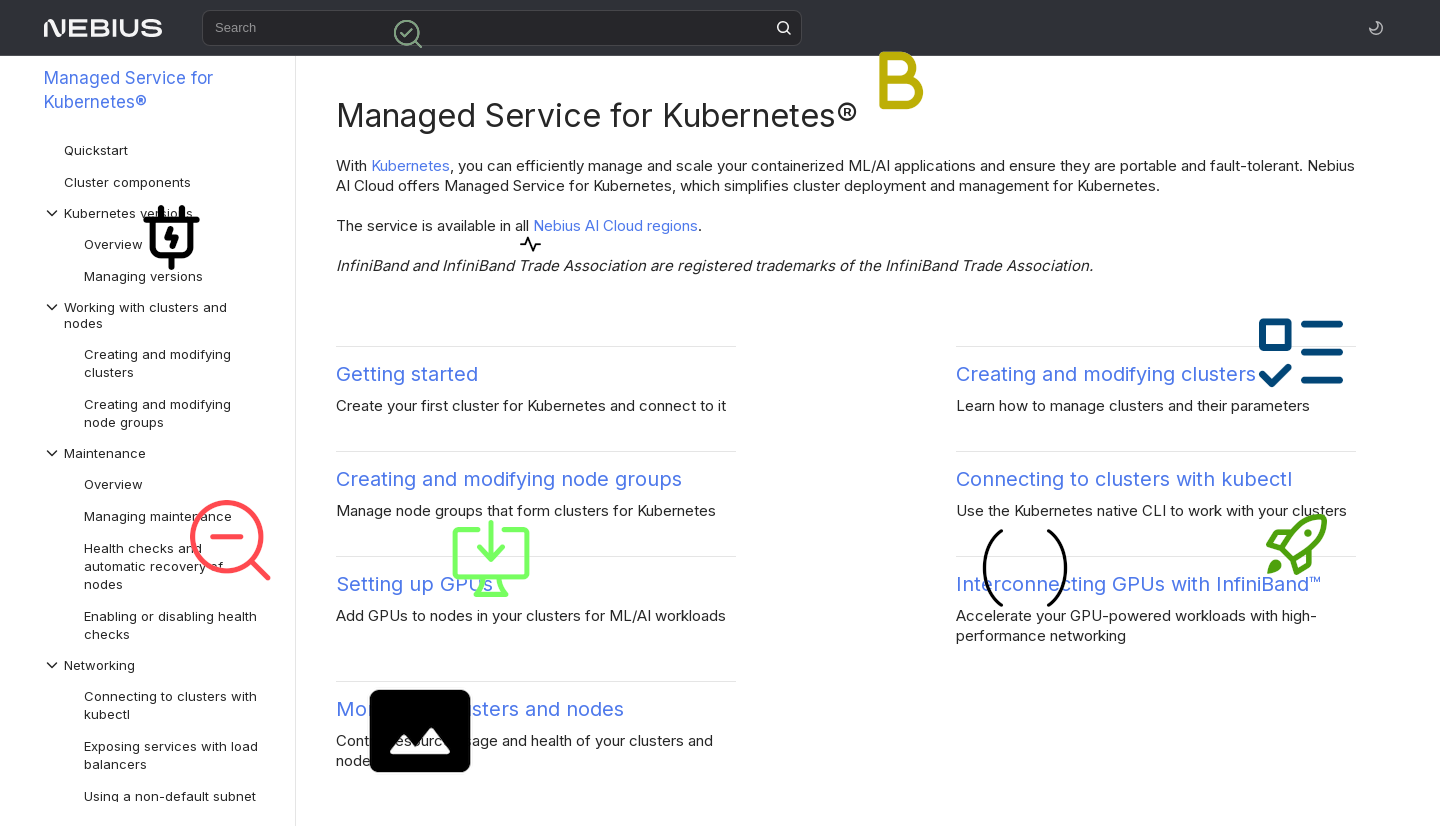  I want to click on launch or deploy a project, so click(1296, 544).